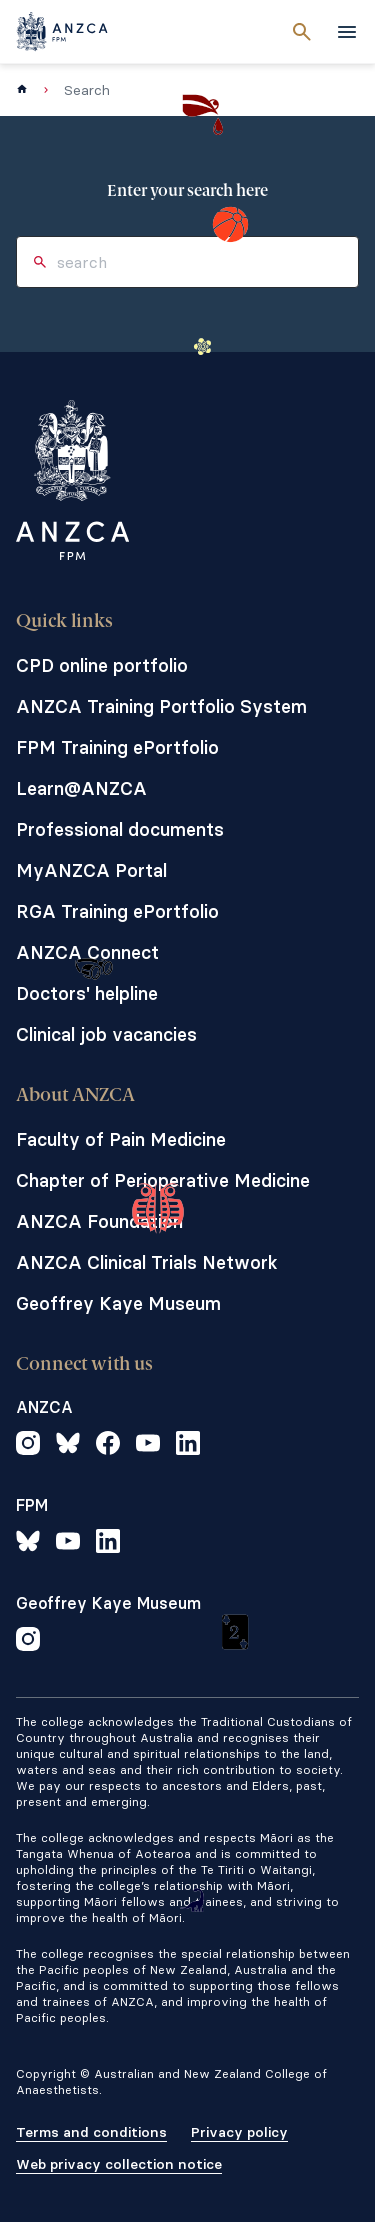  I want to click on select steampunk goggles accessory for your avatar, so click(94, 969).